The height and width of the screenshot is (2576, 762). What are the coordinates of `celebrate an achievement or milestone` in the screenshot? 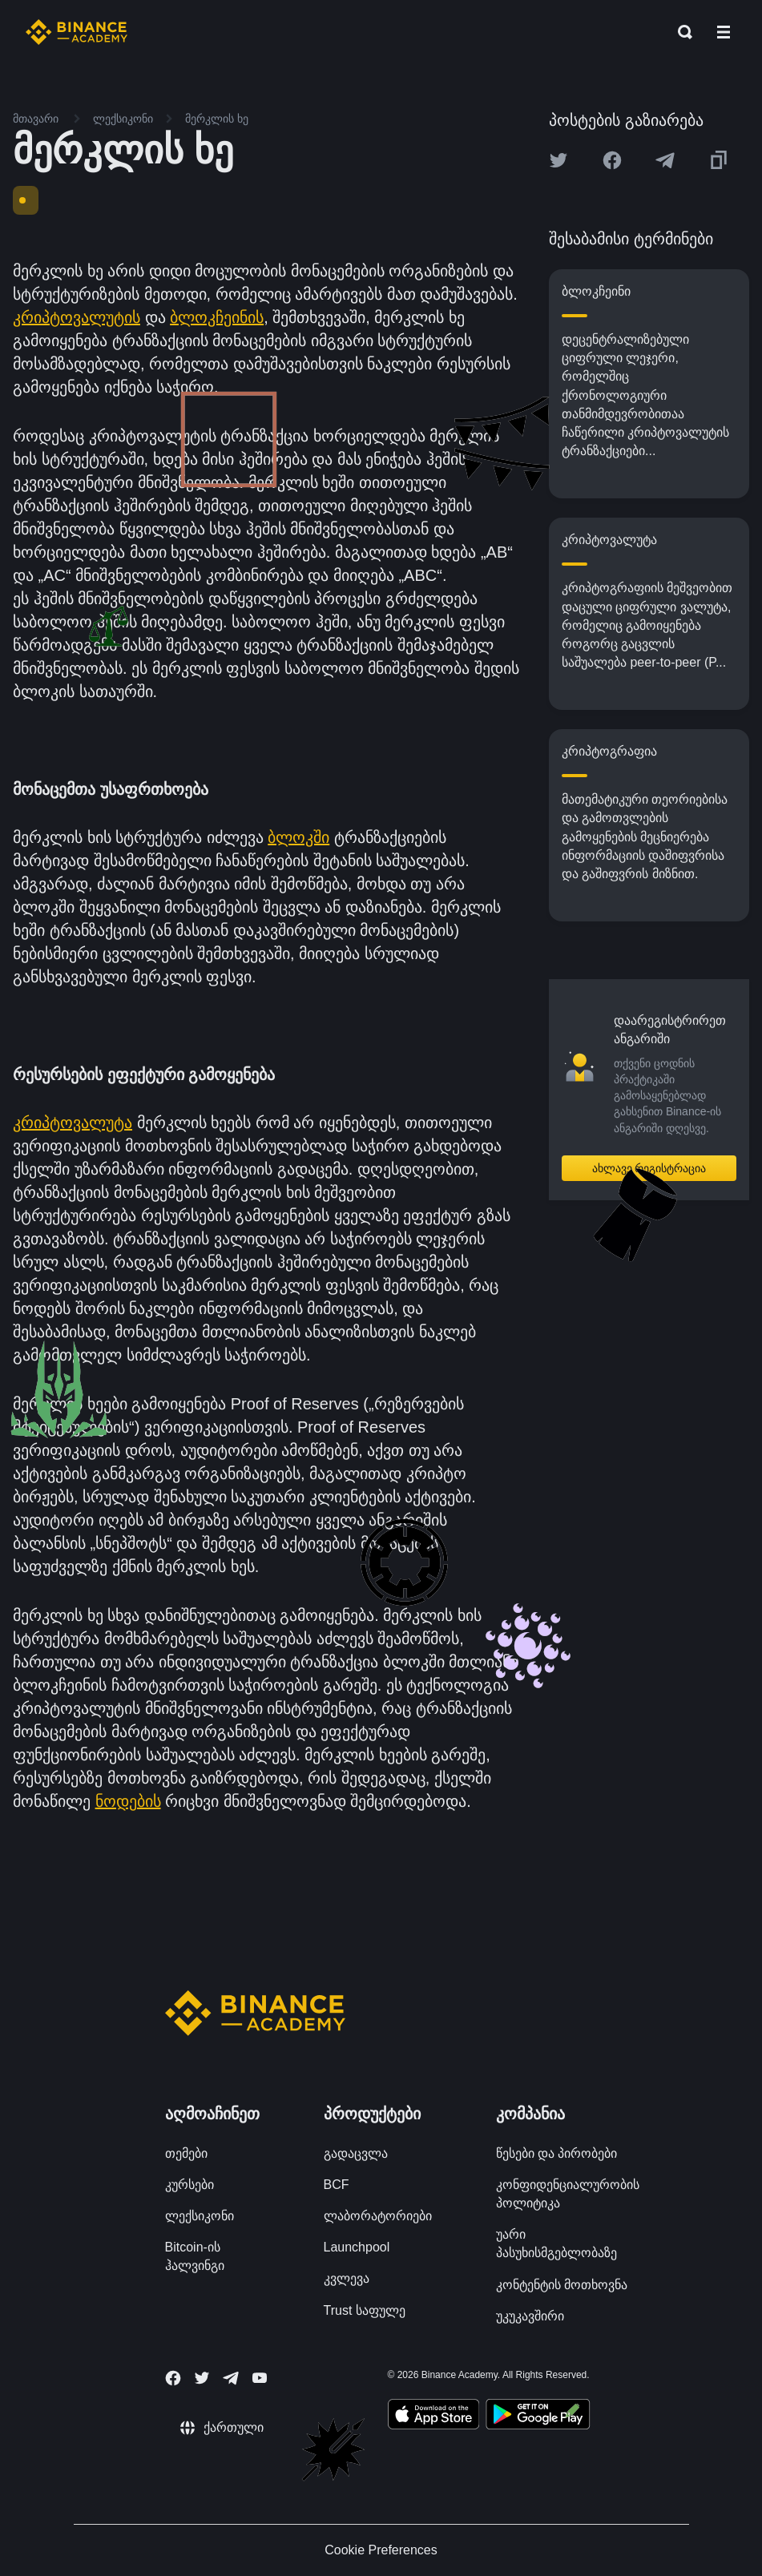 It's located at (635, 1215).